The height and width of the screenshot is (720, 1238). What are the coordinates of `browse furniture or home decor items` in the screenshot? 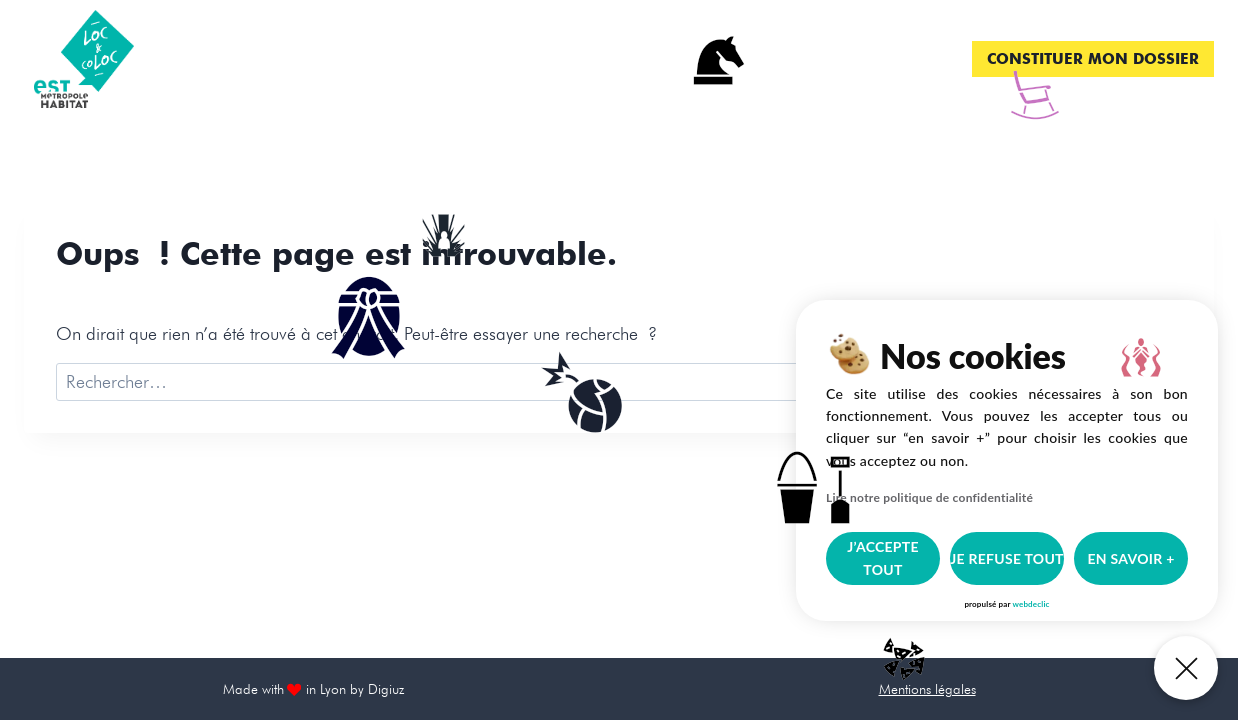 It's located at (1035, 95).